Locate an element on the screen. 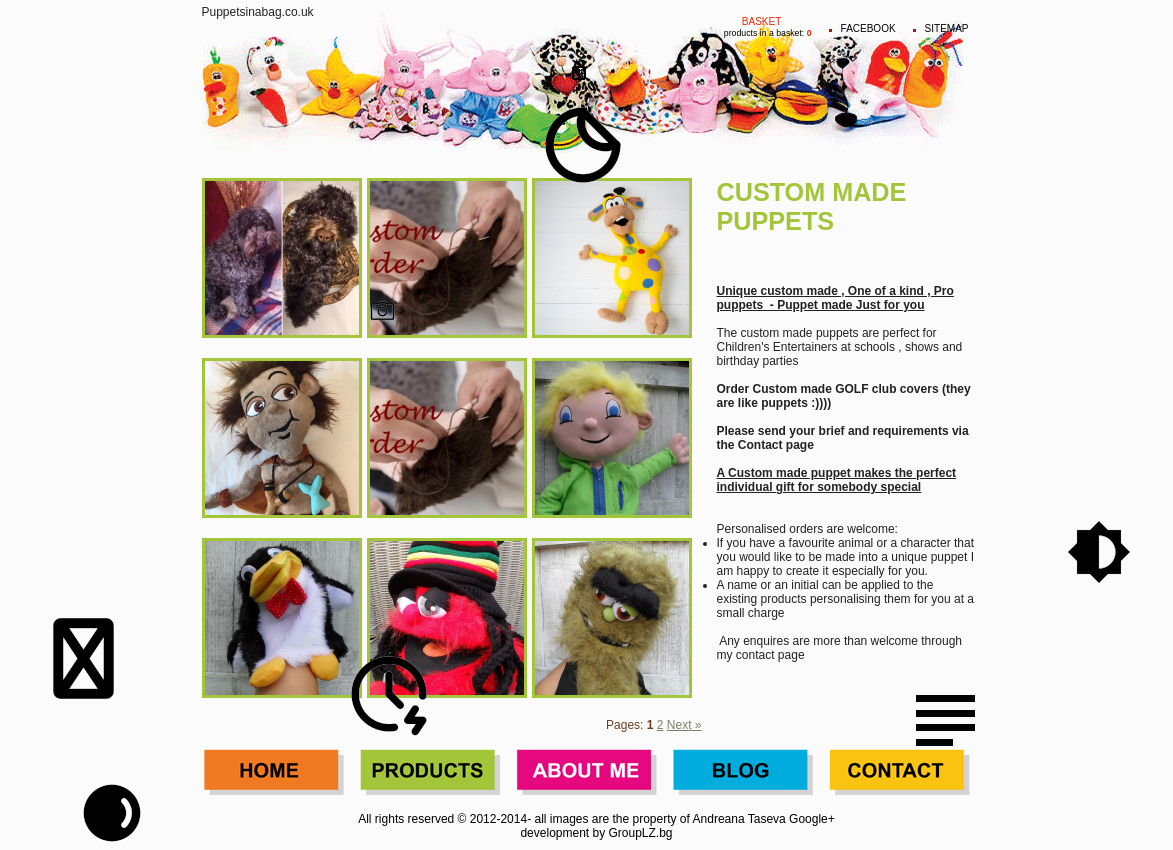  quick timer or speed scheduling is located at coordinates (389, 694).